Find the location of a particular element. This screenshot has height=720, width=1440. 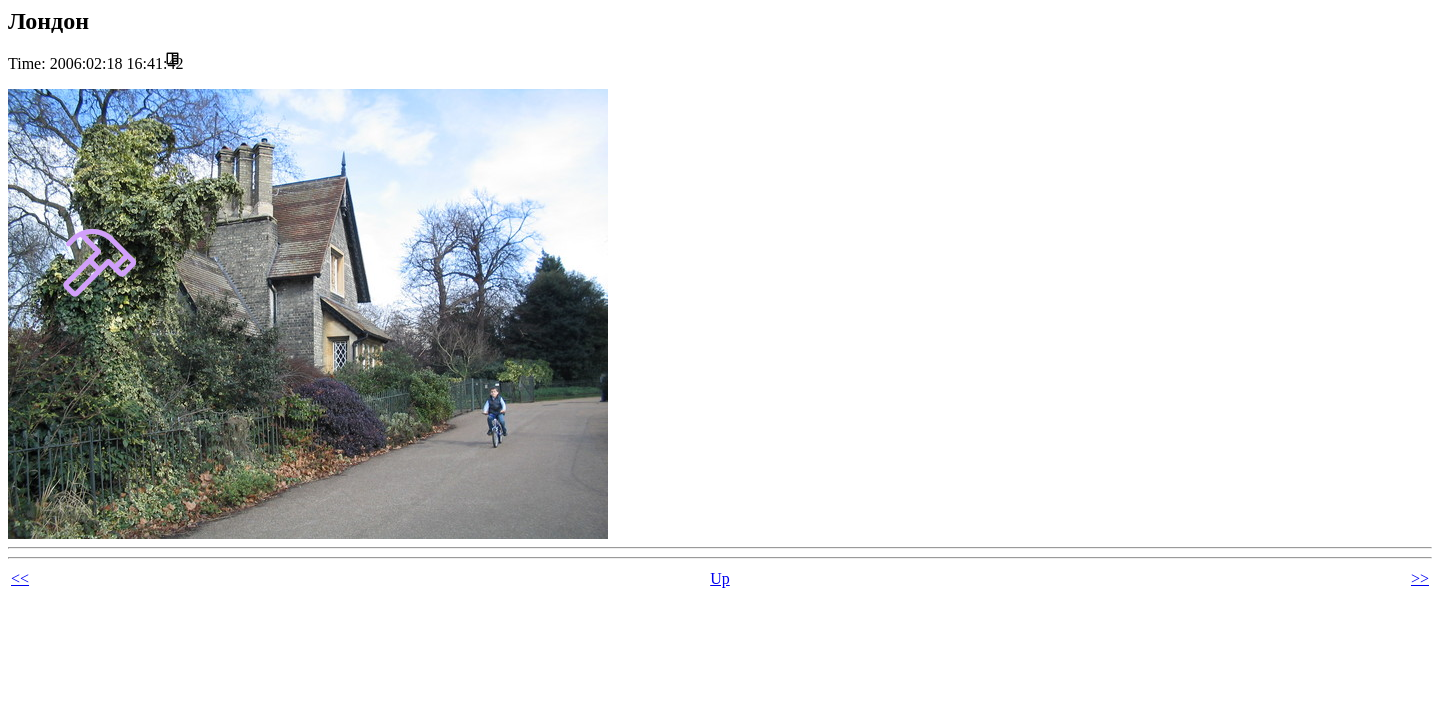

access tools or settings is located at coordinates (96, 264).